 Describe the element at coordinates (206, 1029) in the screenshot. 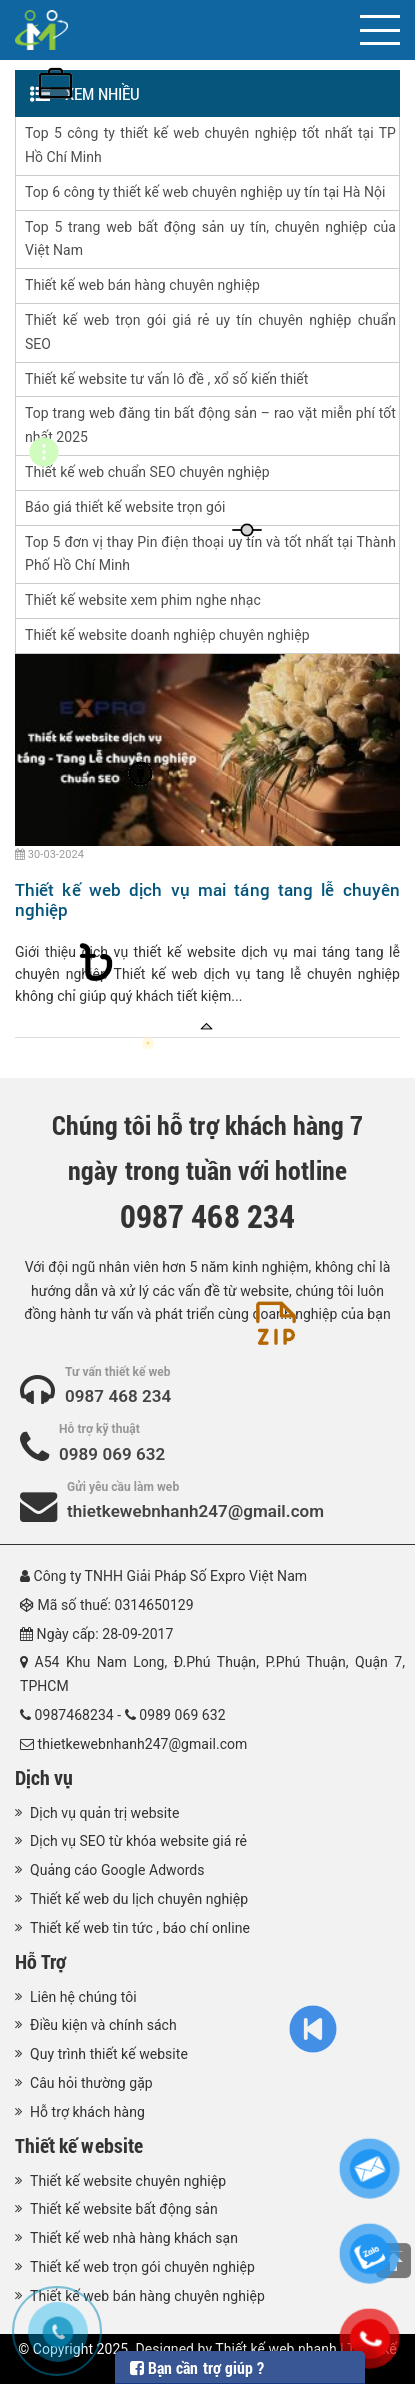

I see `scroll up or move content upward` at that location.